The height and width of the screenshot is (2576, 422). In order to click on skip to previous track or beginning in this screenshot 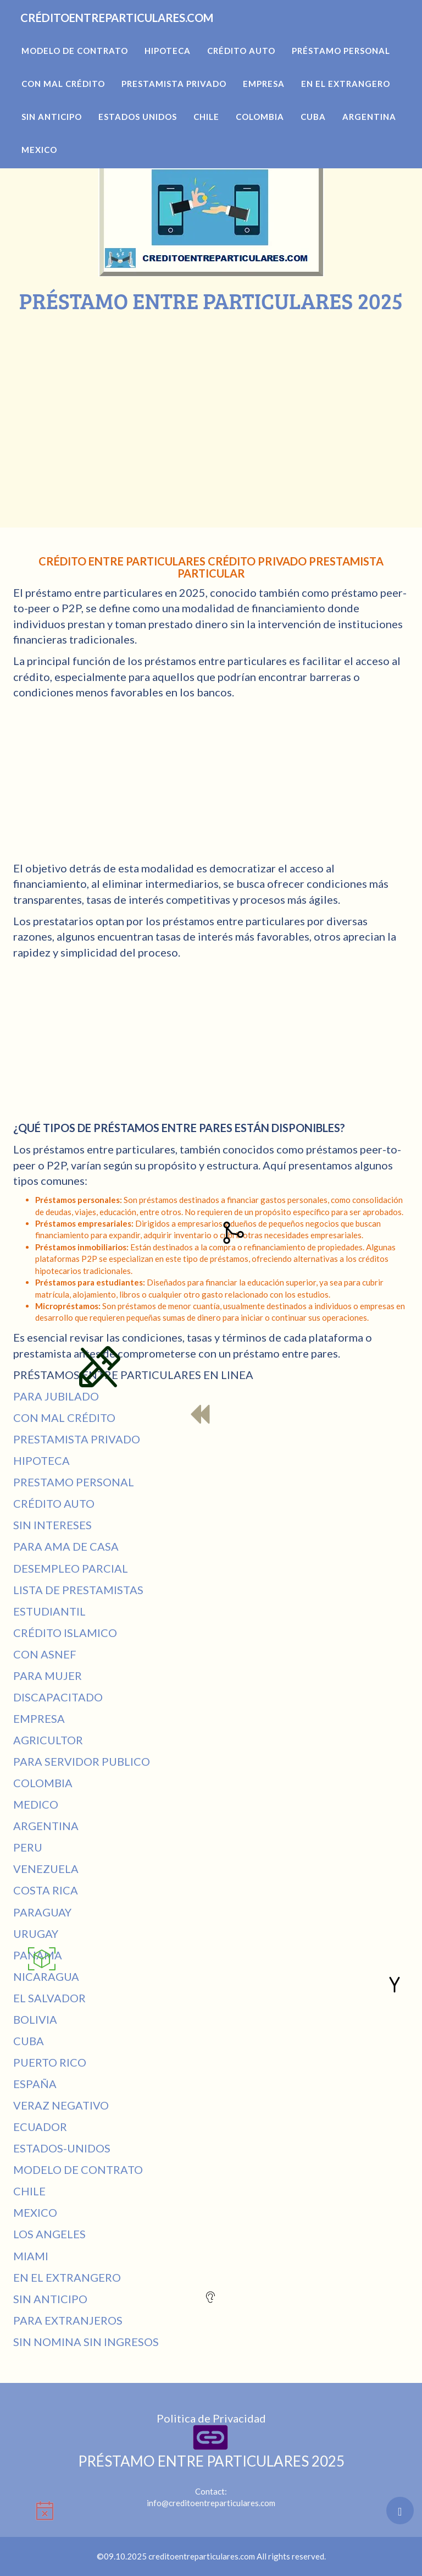, I will do `click(201, 1414)`.